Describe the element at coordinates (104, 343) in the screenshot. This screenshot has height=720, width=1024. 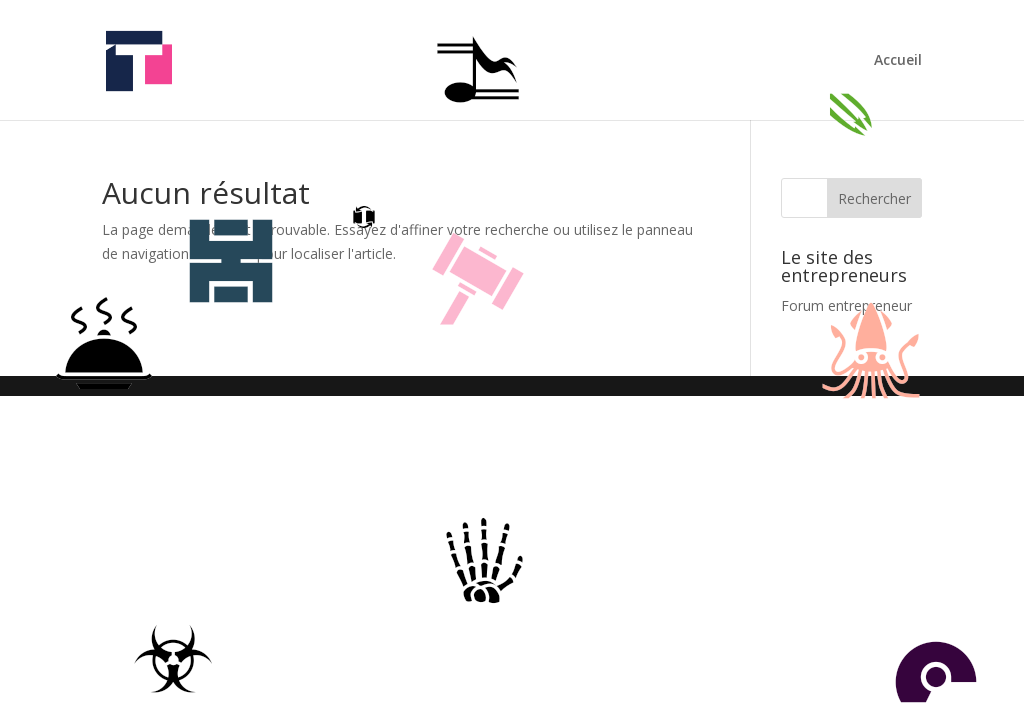
I see `view nearby restaurants or dining options` at that location.